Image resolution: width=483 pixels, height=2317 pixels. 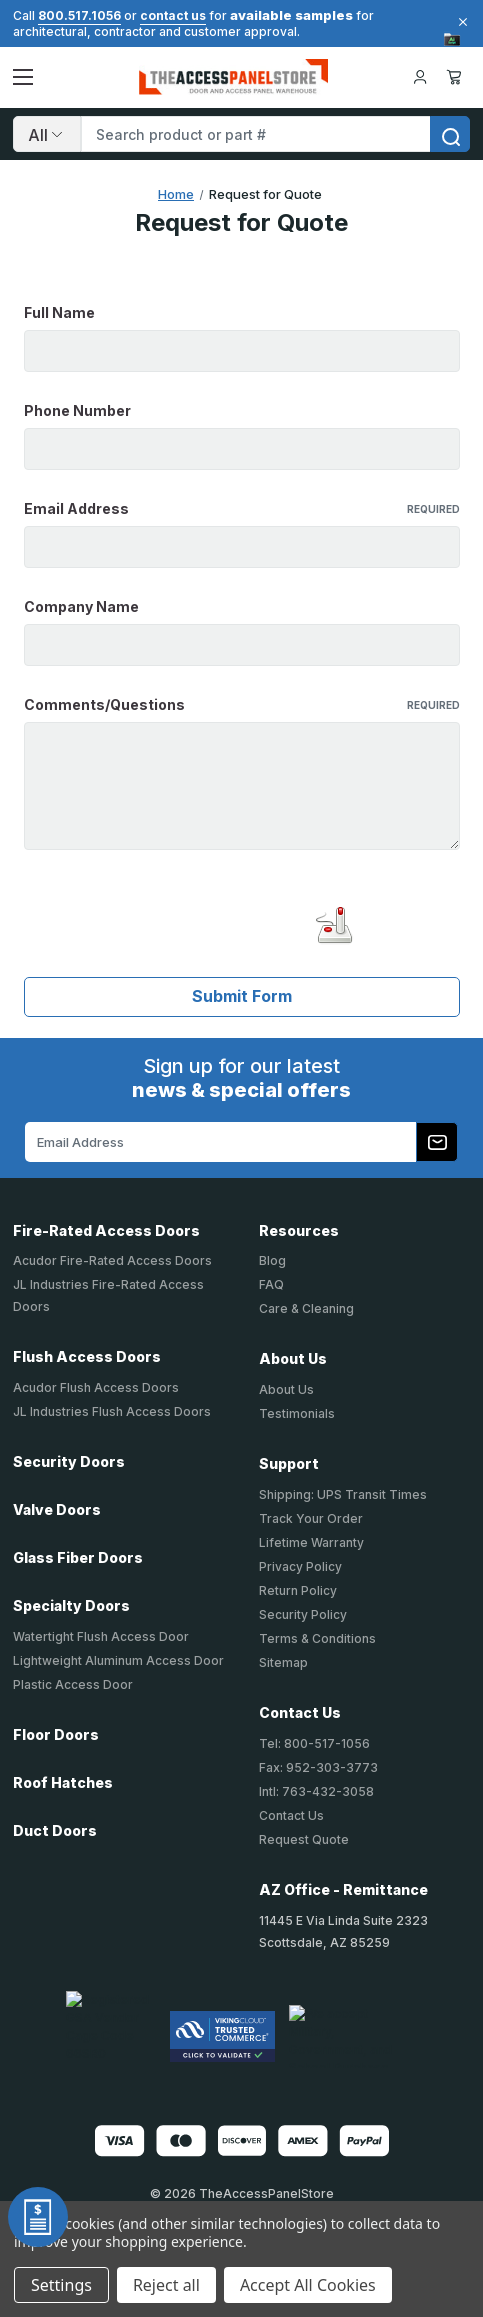 What do you see at coordinates (335, 926) in the screenshot?
I see `open games and entertainment applications` at bounding box center [335, 926].